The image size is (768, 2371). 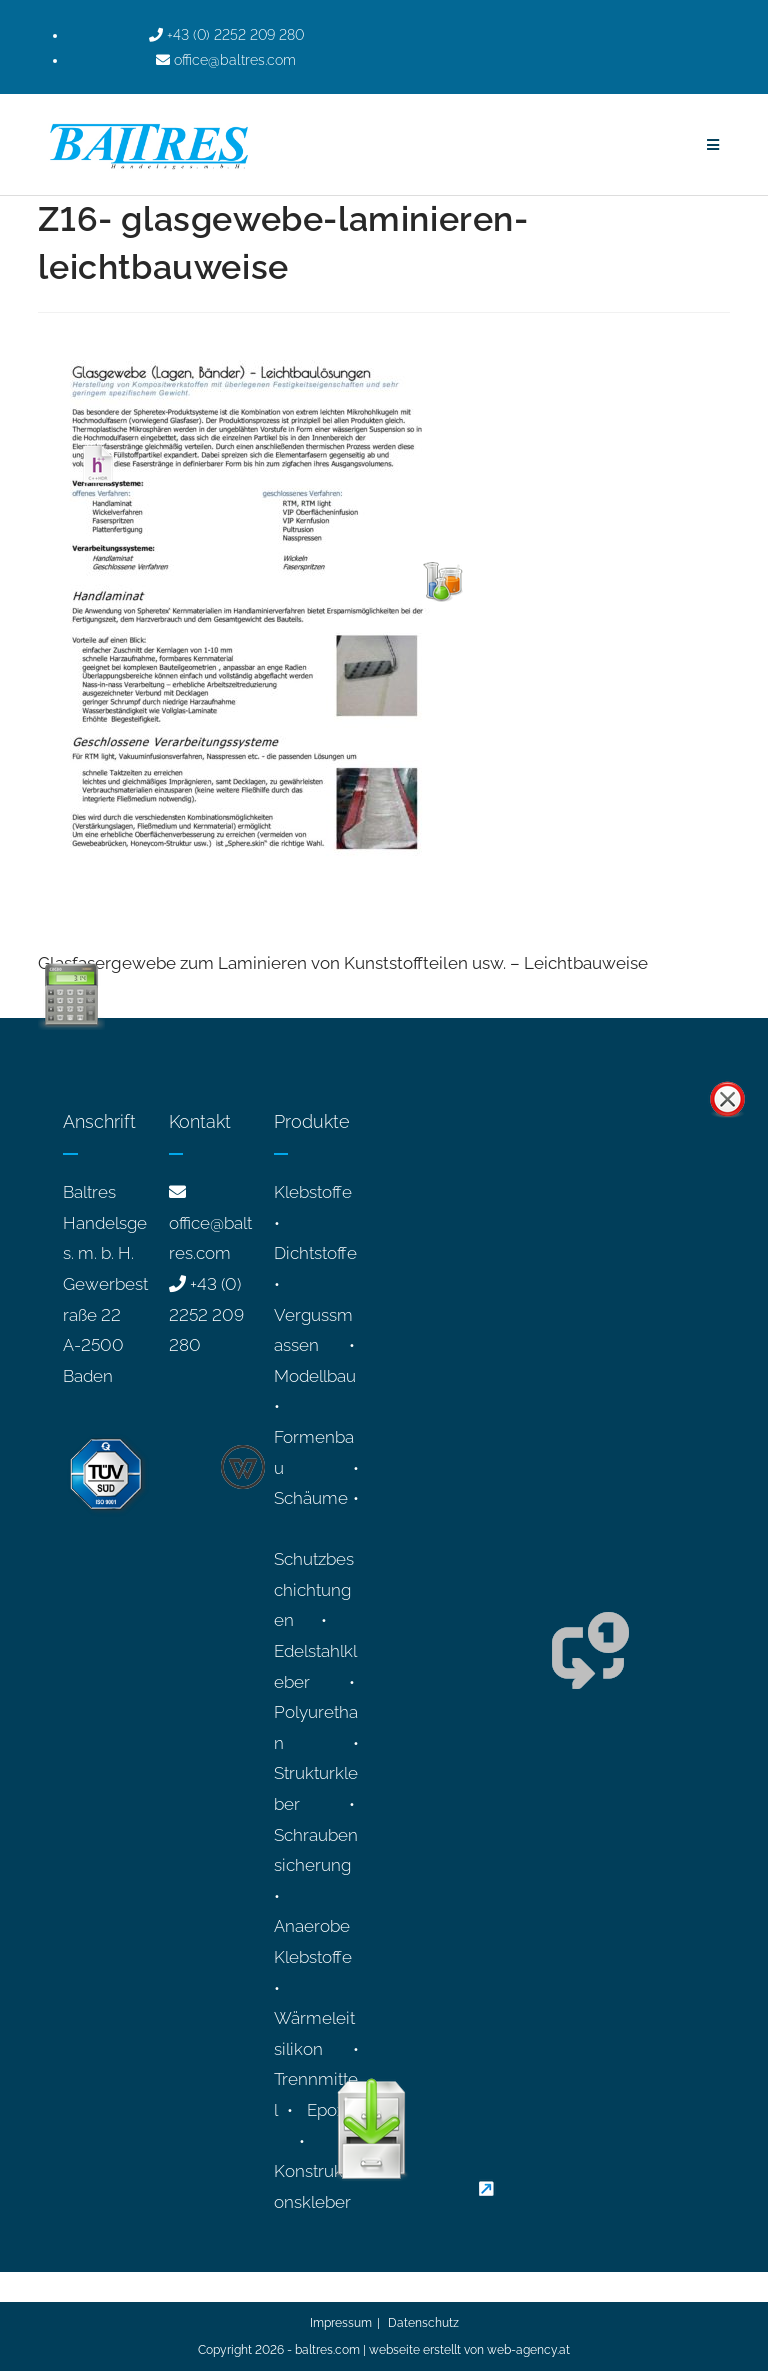 I want to click on repeat current song in playlist, so click(x=588, y=1653).